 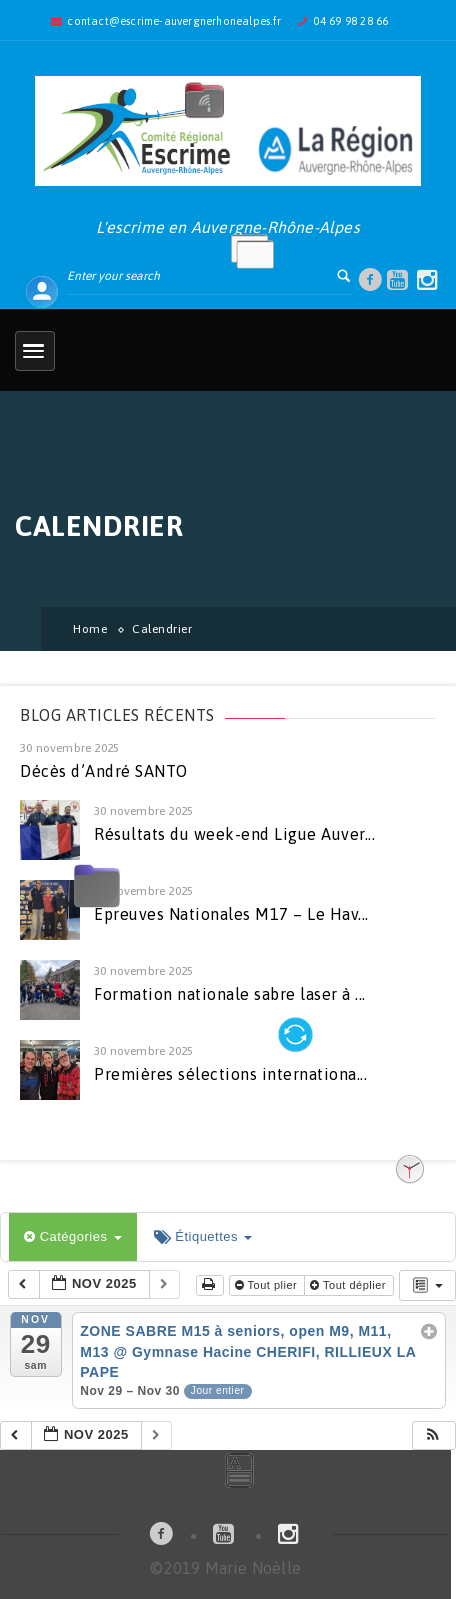 I want to click on folder synced with insync cloud service, so click(x=204, y=99).